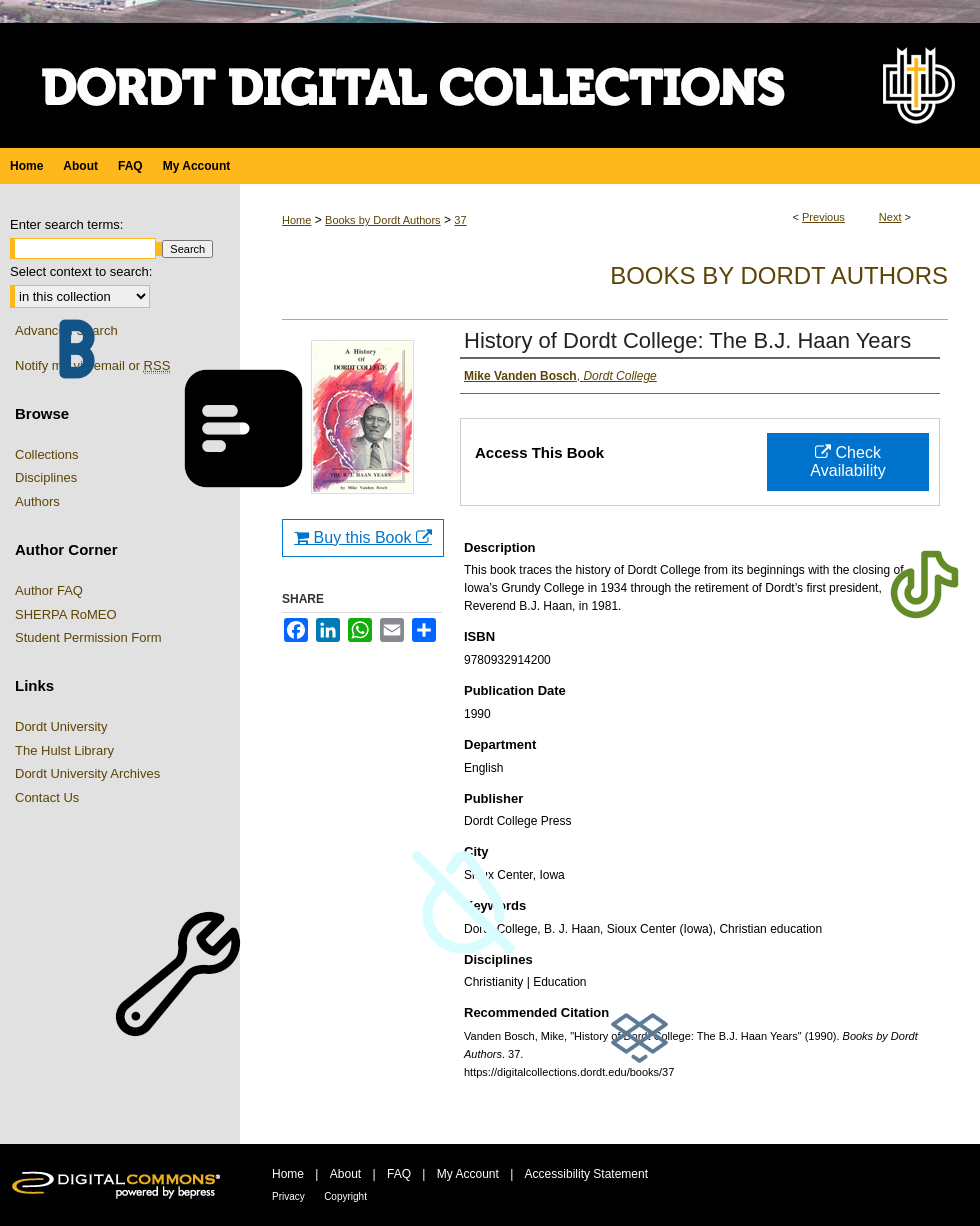 The image size is (980, 1226). What do you see at coordinates (178, 974) in the screenshot?
I see `access settings or configuration options` at bounding box center [178, 974].